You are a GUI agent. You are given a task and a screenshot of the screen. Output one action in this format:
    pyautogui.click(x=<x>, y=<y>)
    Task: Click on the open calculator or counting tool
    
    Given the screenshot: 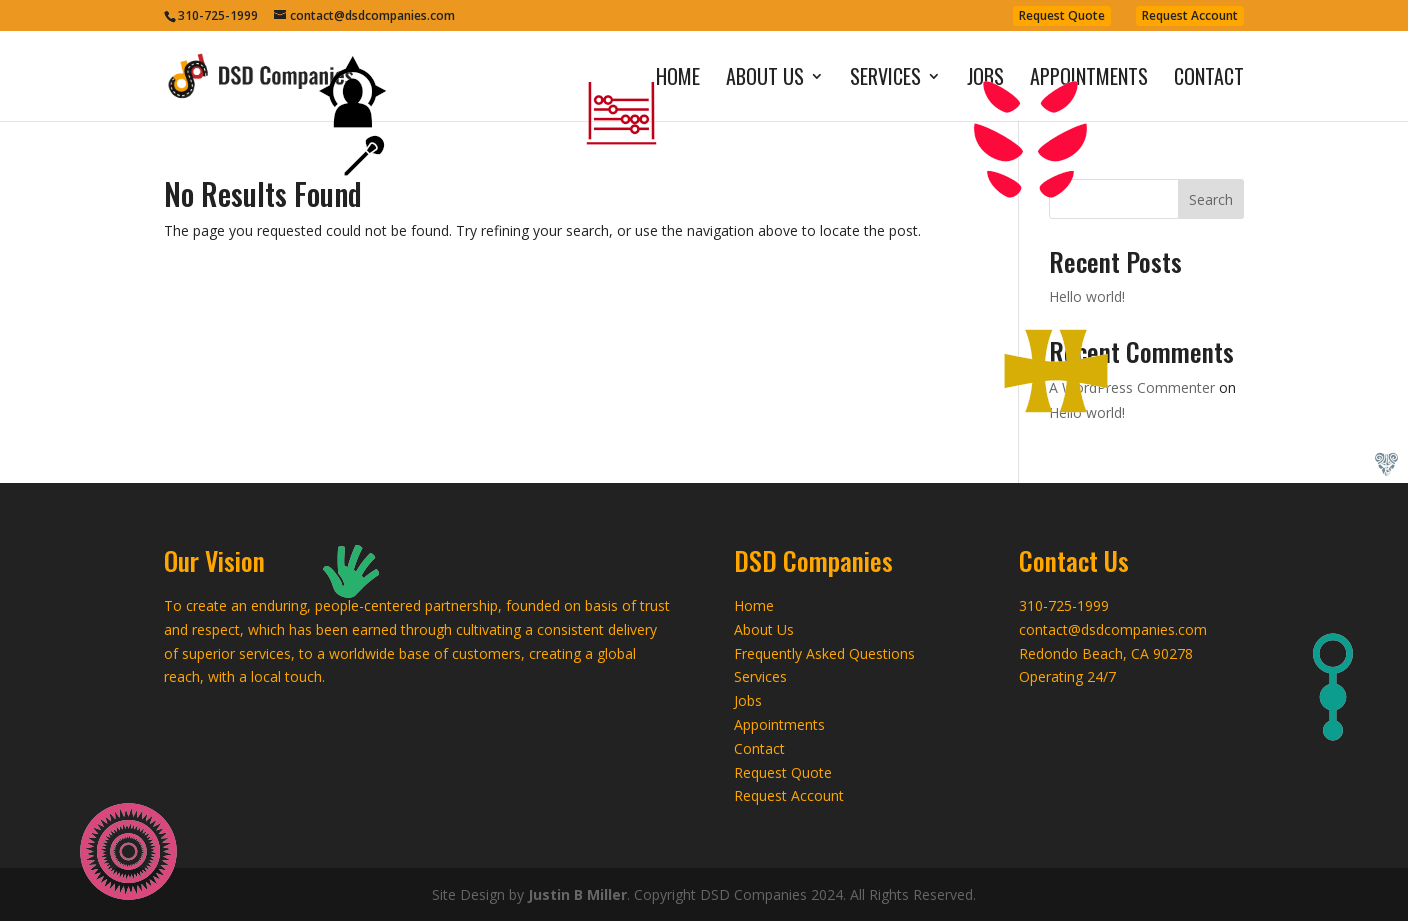 What is the action you would take?
    pyautogui.click(x=621, y=109)
    